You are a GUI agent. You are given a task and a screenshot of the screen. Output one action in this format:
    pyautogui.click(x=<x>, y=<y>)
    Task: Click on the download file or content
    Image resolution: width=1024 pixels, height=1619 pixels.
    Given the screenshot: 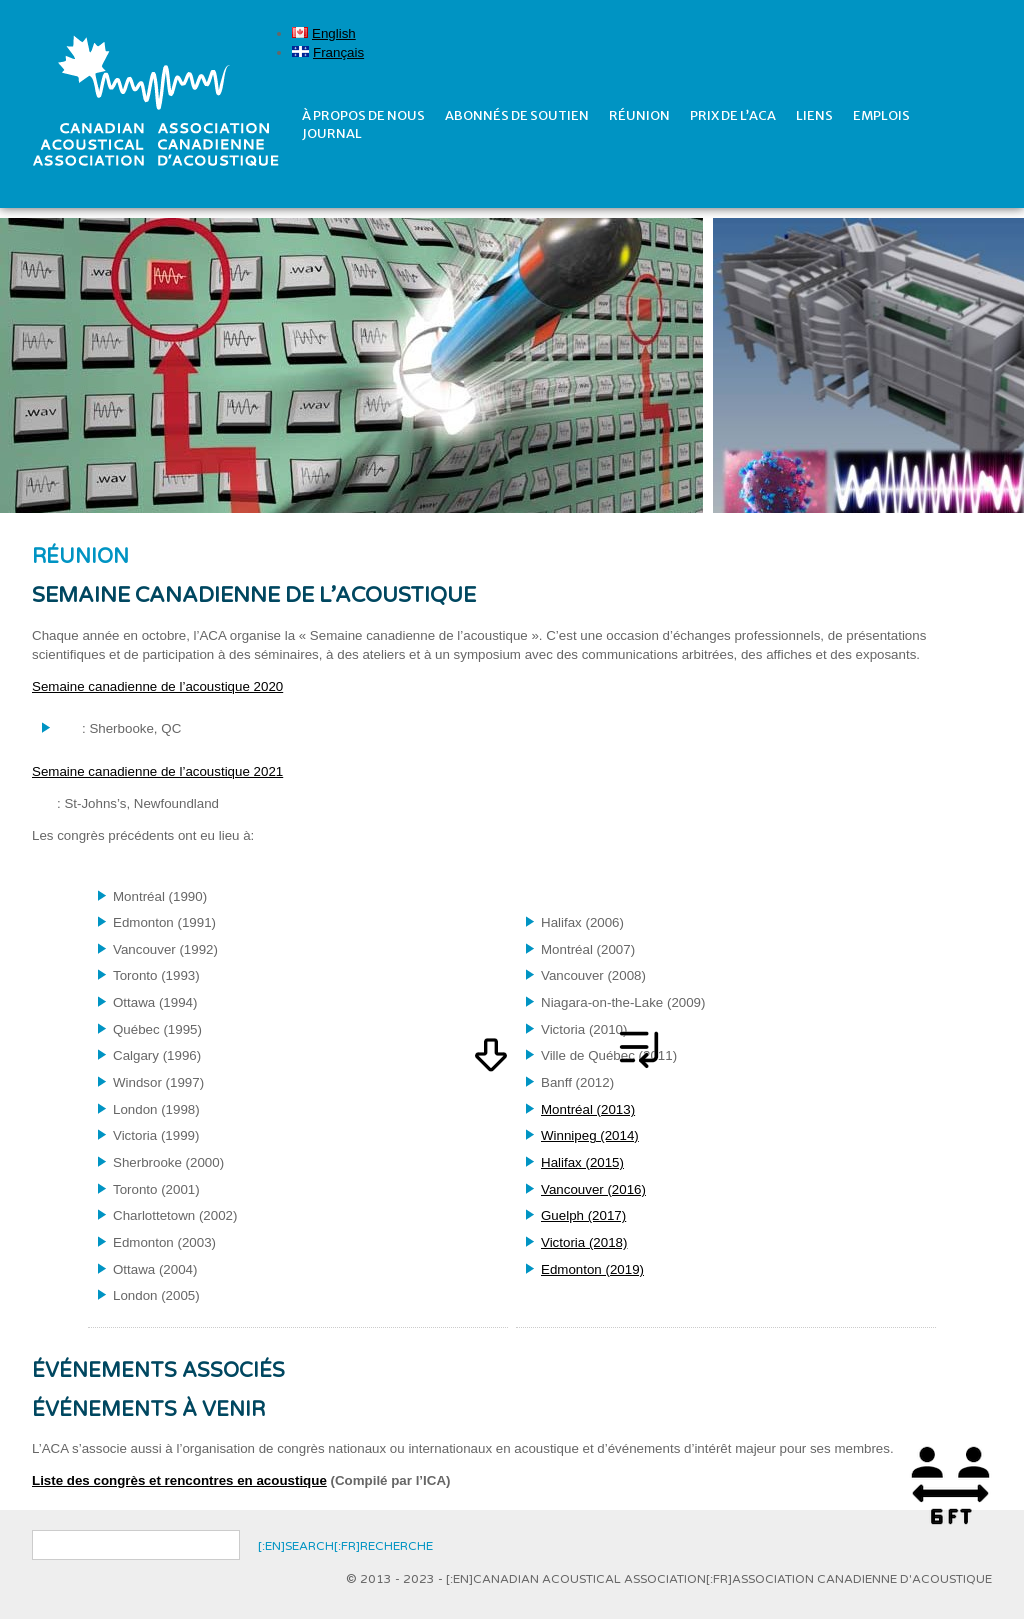 What is the action you would take?
    pyautogui.click(x=491, y=1054)
    